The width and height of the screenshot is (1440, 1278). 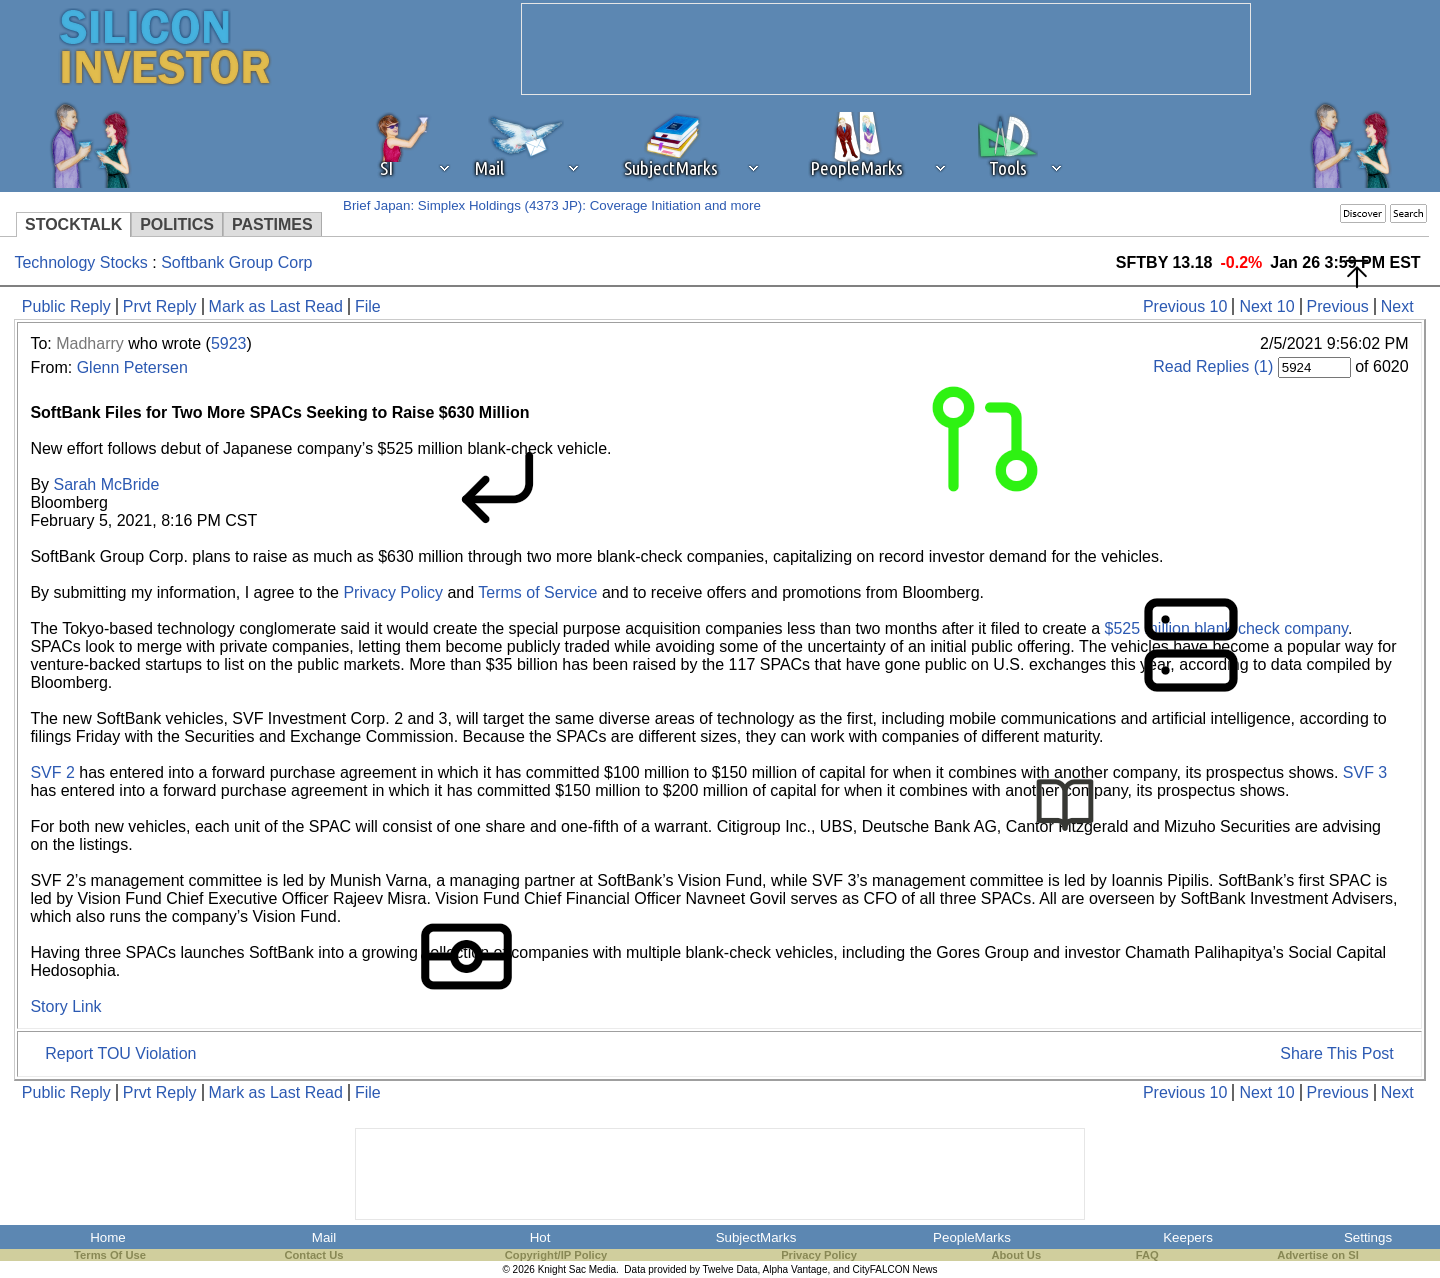 What do you see at coordinates (1357, 274) in the screenshot?
I see `move item to top of list` at bounding box center [1357, 274].